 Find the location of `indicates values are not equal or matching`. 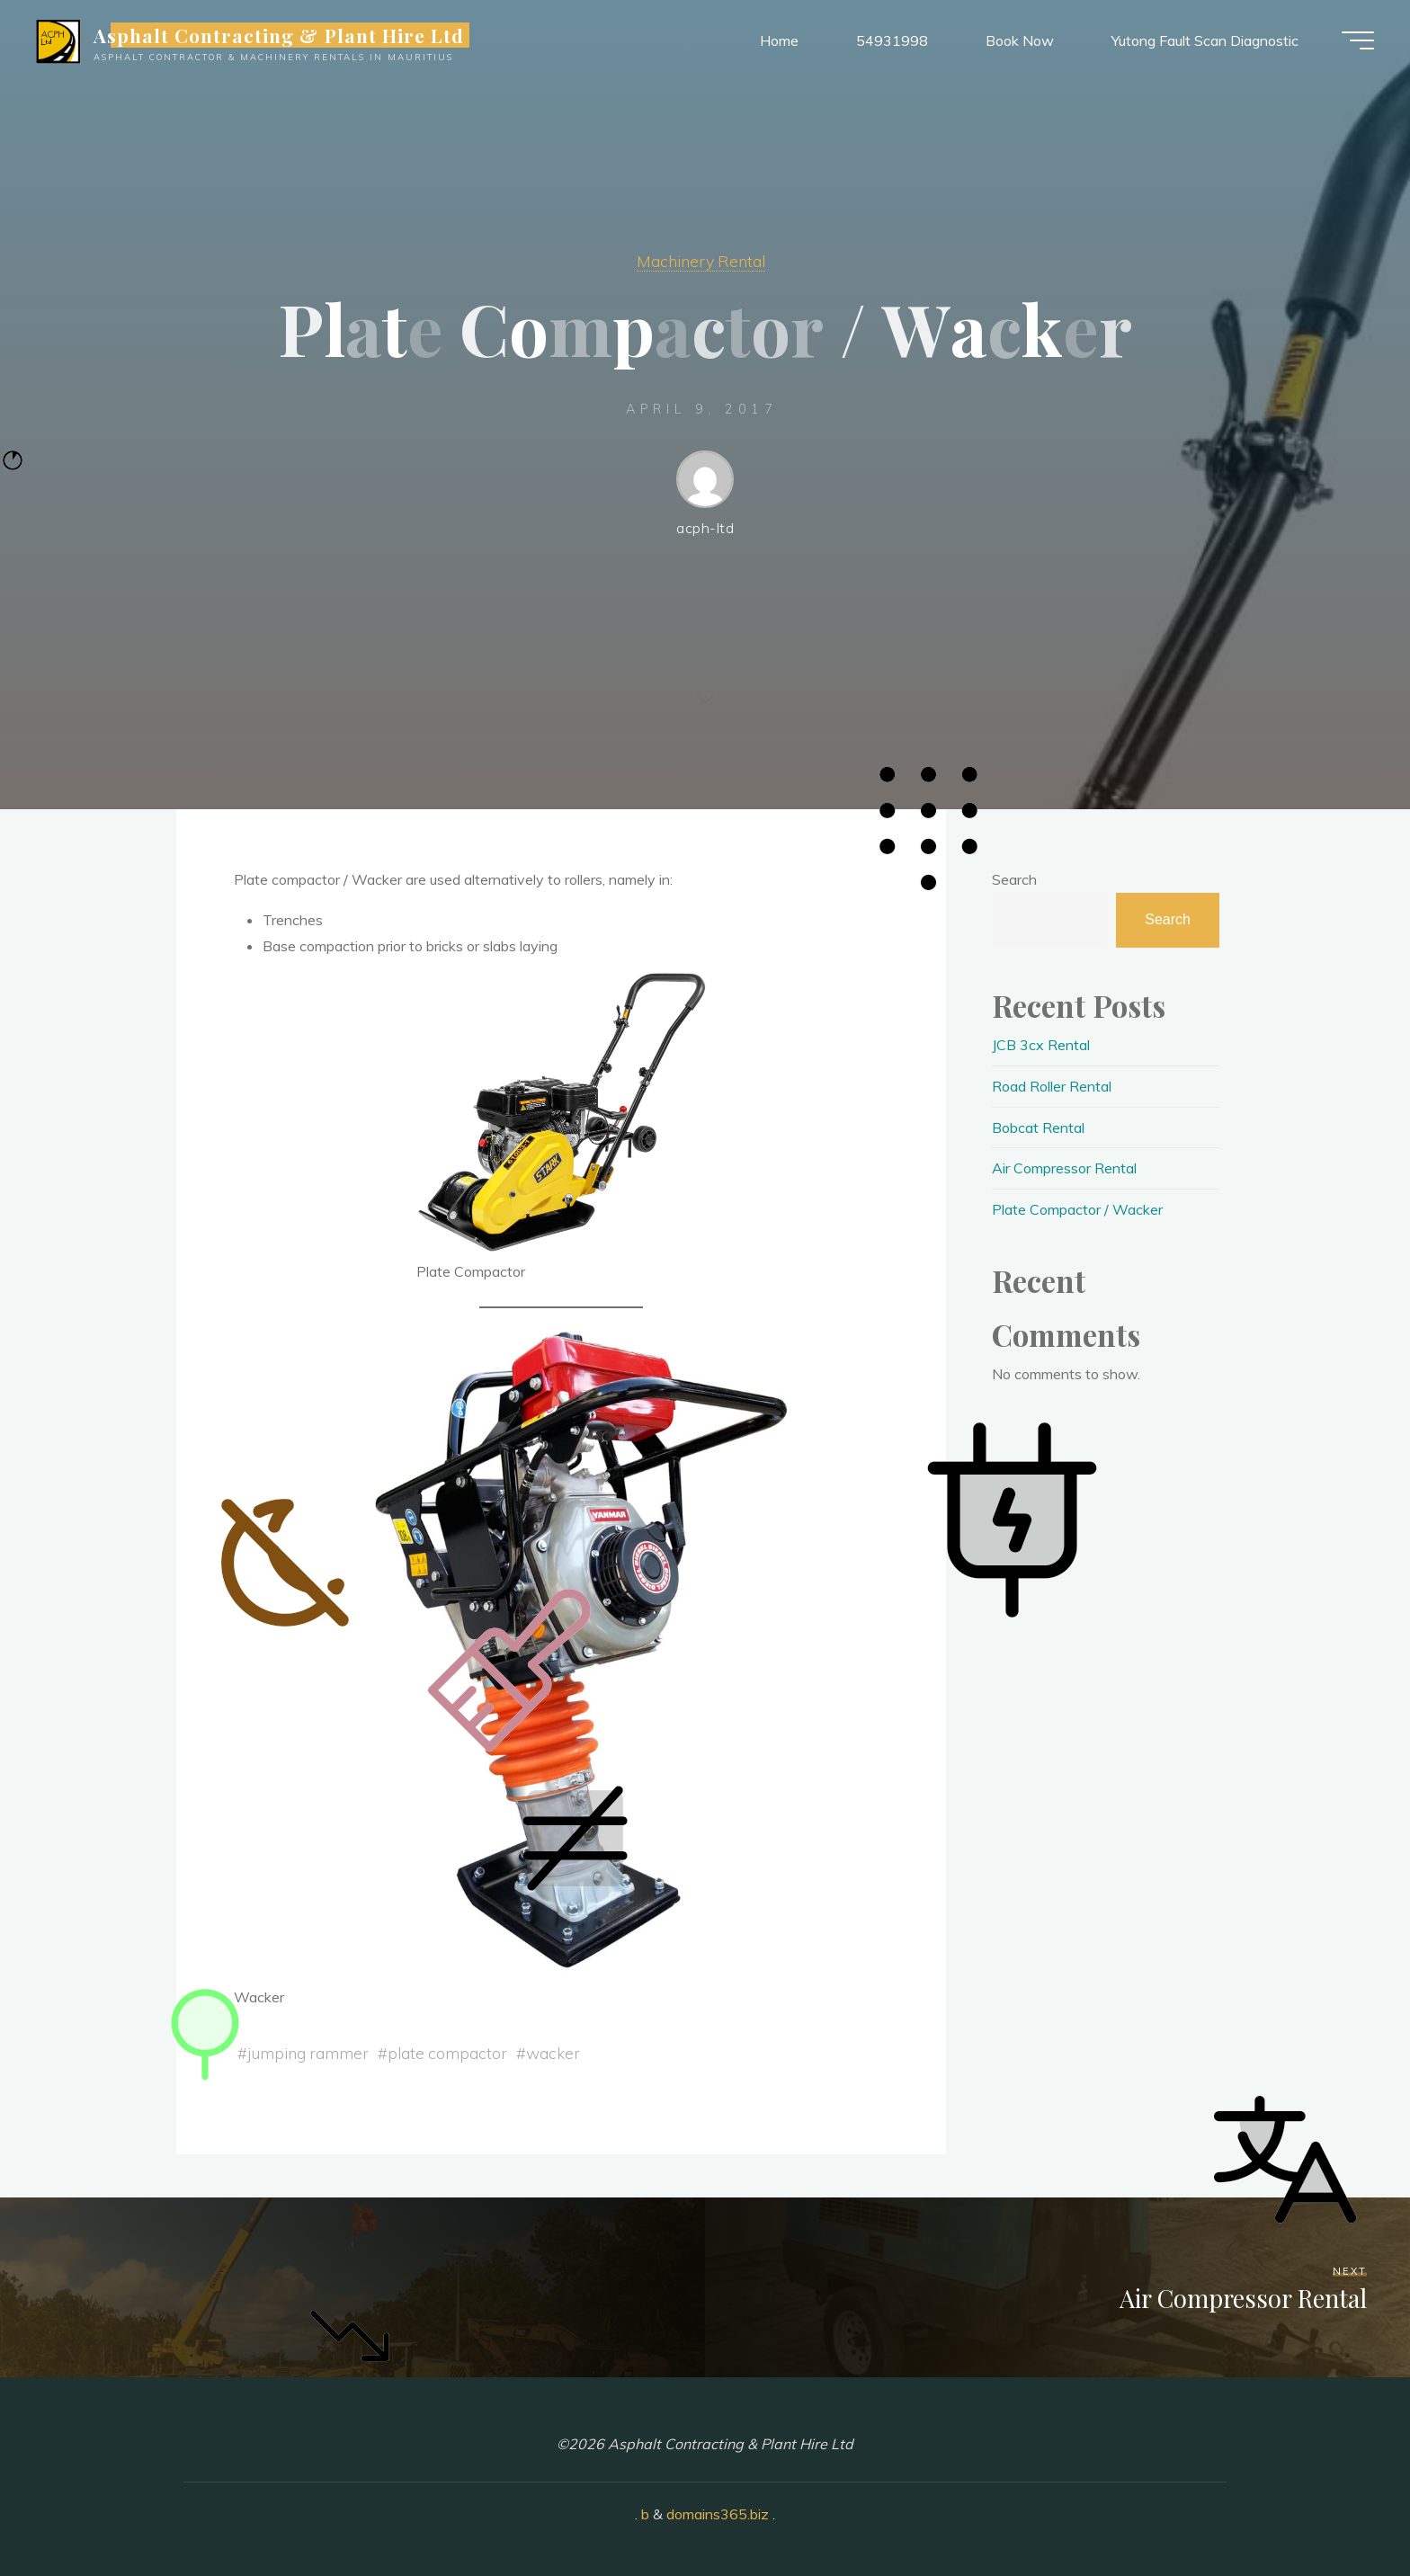

indicates values are not equal or matching is located at coordinates (575, 1838).